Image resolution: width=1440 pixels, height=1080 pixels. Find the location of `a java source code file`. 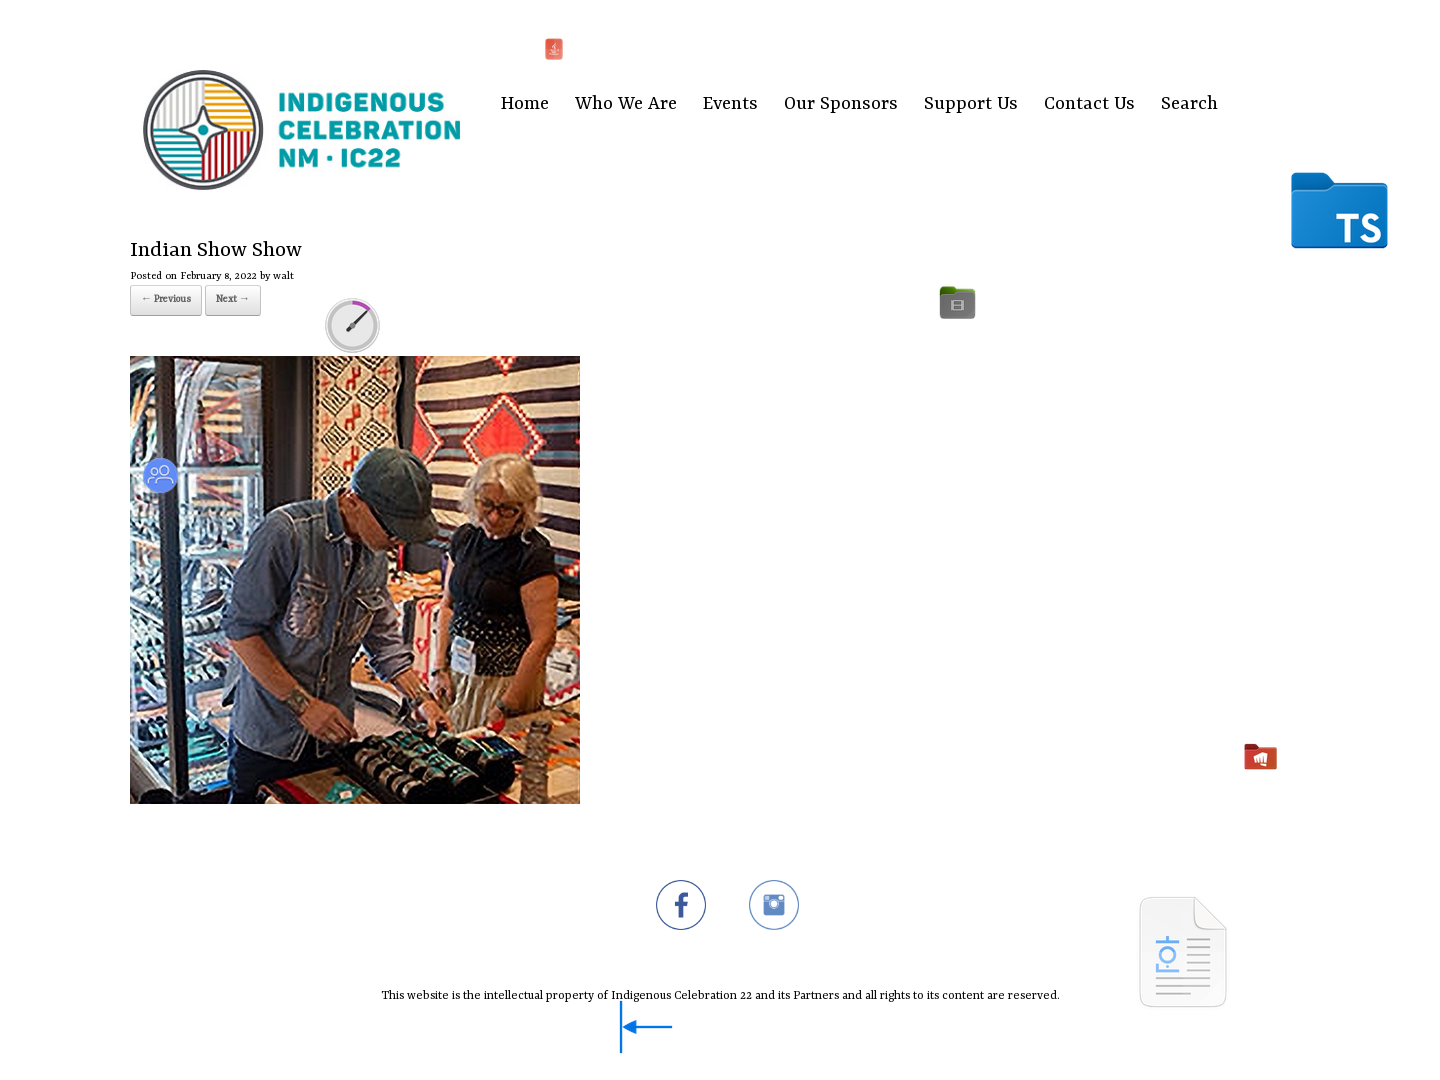

a java source code file is located at coordinates (554, 49).